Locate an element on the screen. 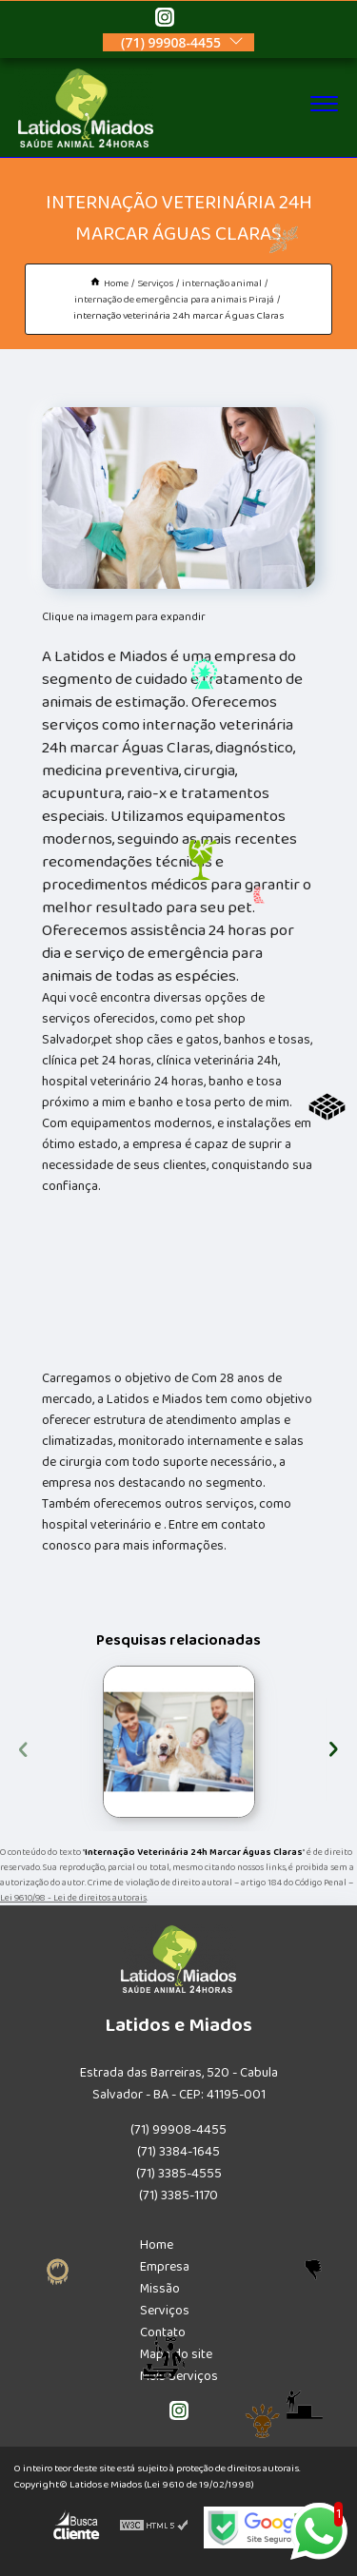  equip a frost ring item is located at coordinates (57, 2272).